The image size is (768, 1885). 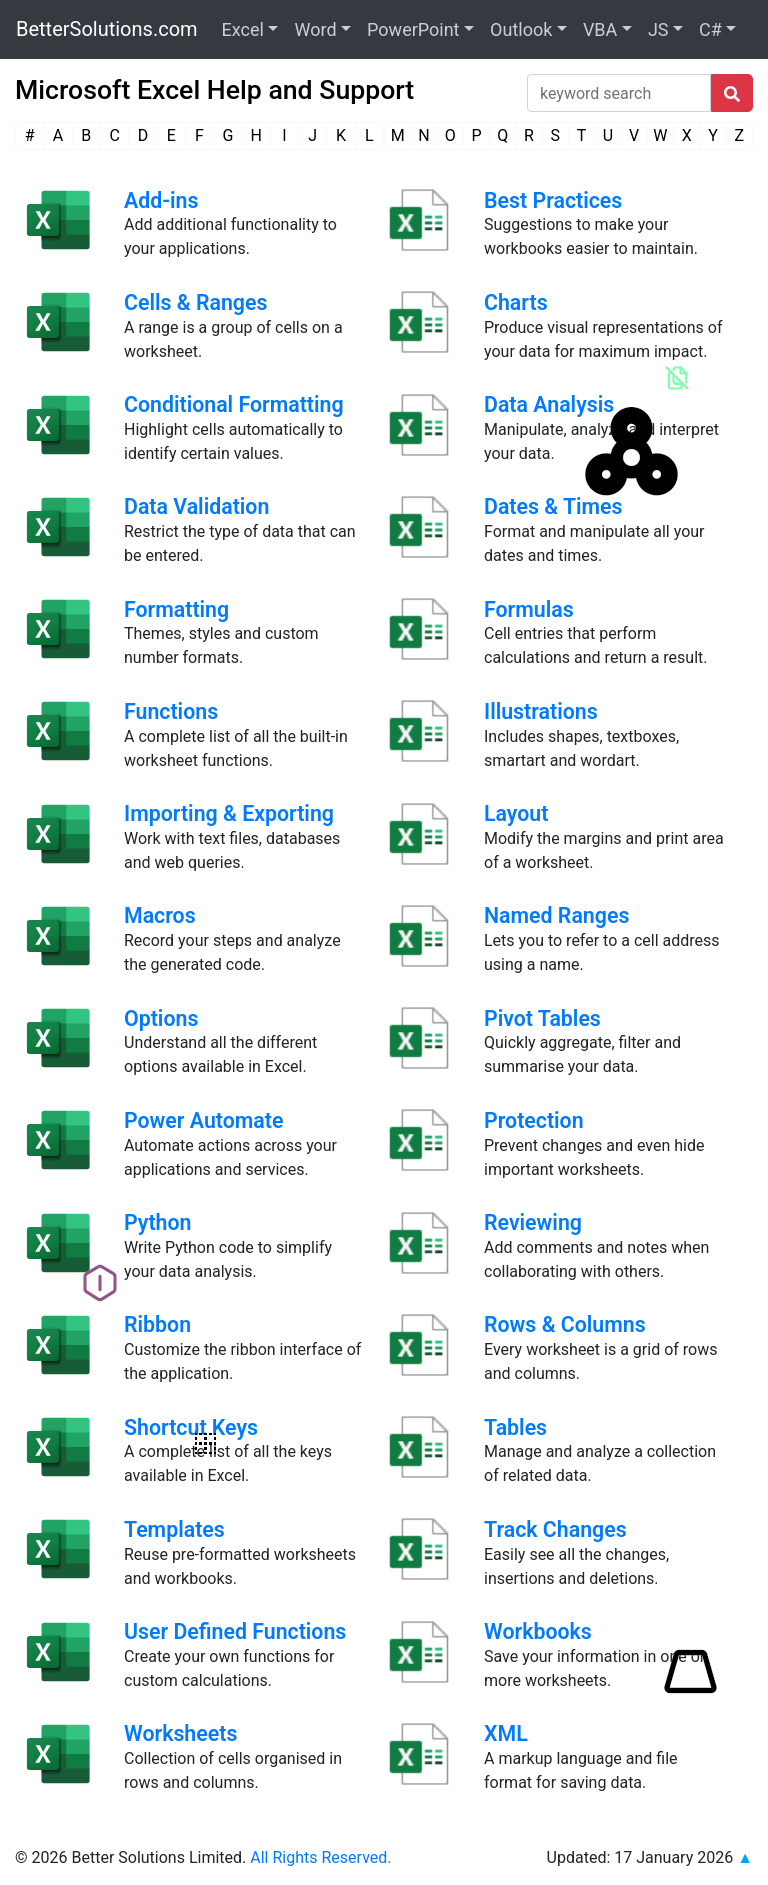 What do you see at coordinates (631, 457) in the screenshot?
I see `fidget spinner toy or game icon` at bounding box center [631, 457].